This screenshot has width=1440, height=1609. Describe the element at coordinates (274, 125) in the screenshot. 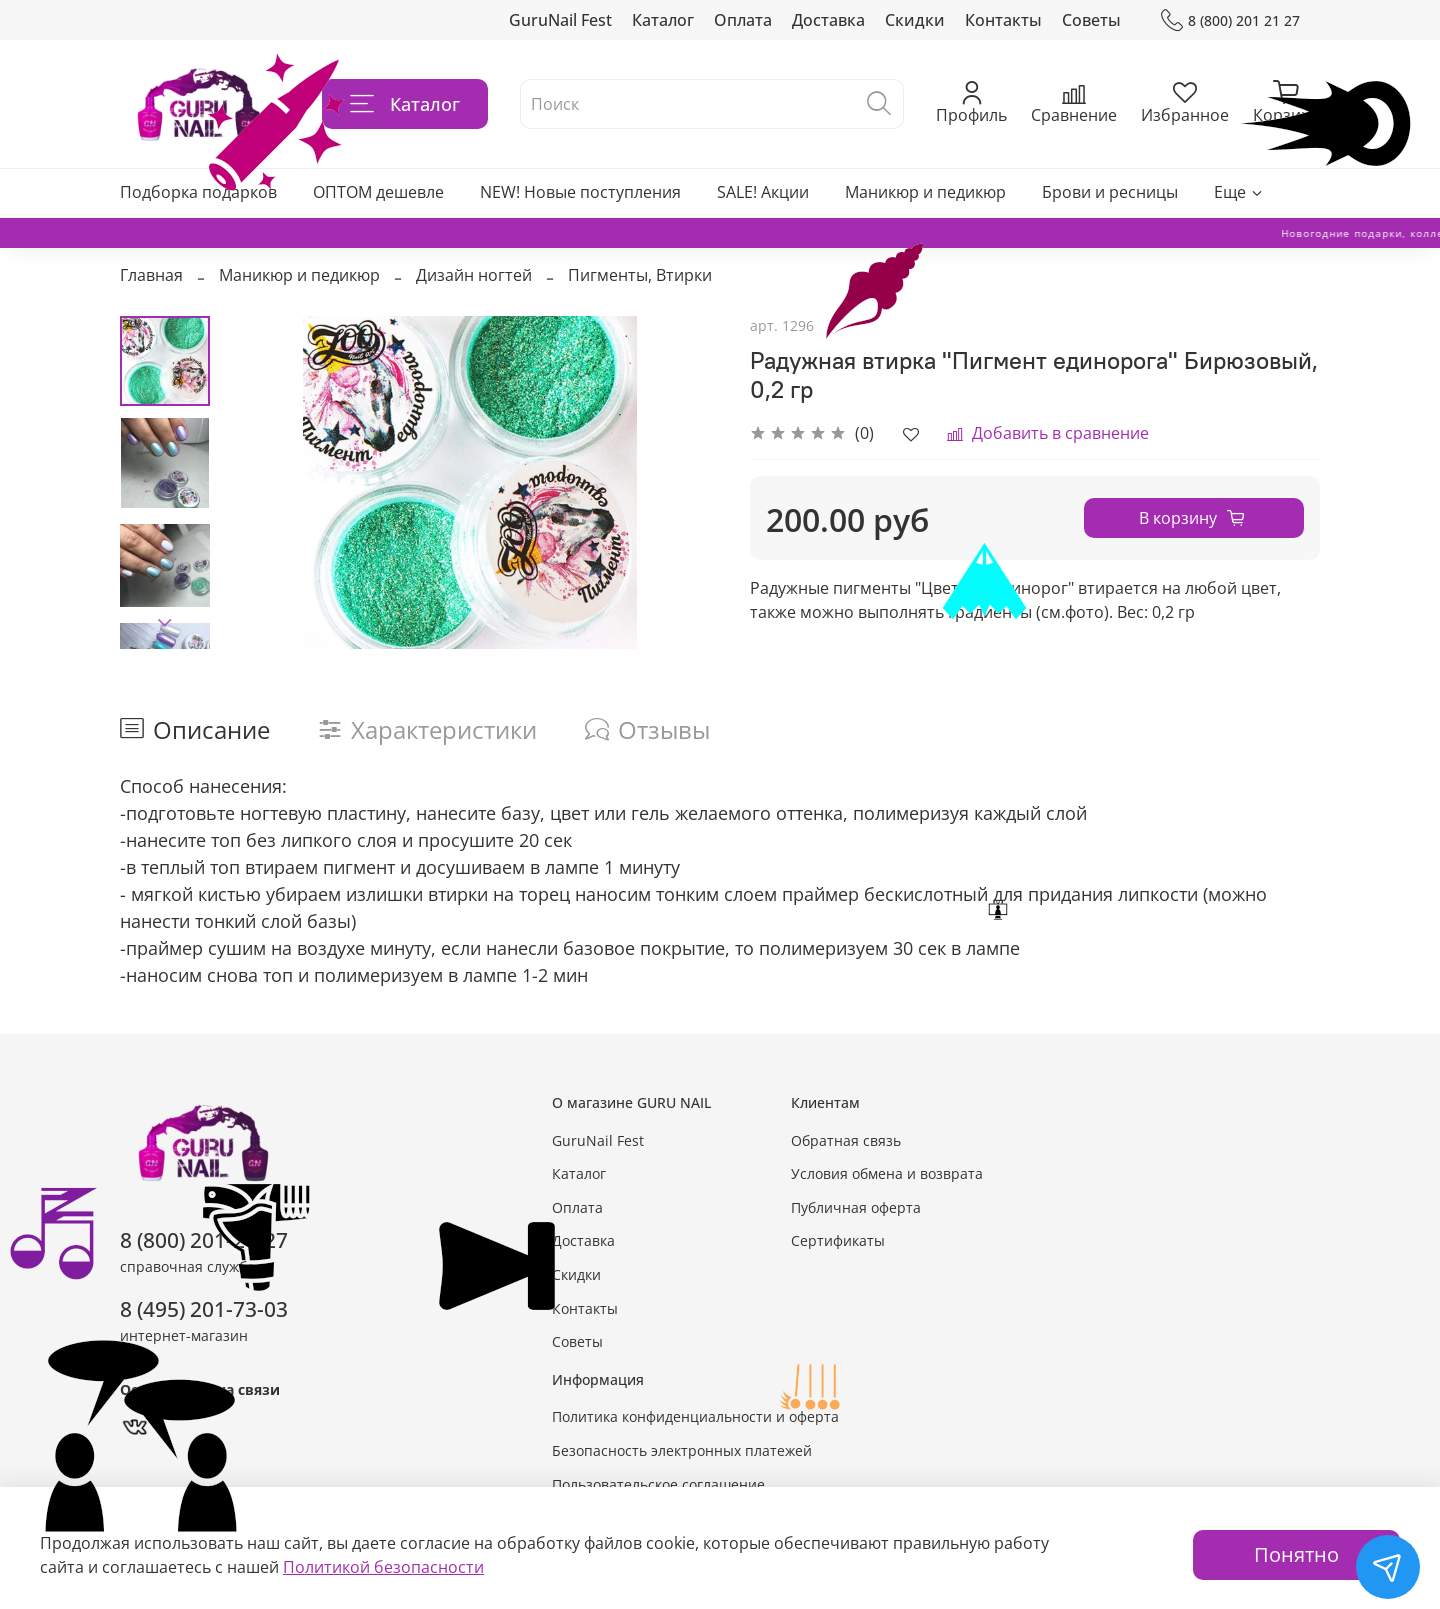

I see `special ammunition or power-up item` at that location.